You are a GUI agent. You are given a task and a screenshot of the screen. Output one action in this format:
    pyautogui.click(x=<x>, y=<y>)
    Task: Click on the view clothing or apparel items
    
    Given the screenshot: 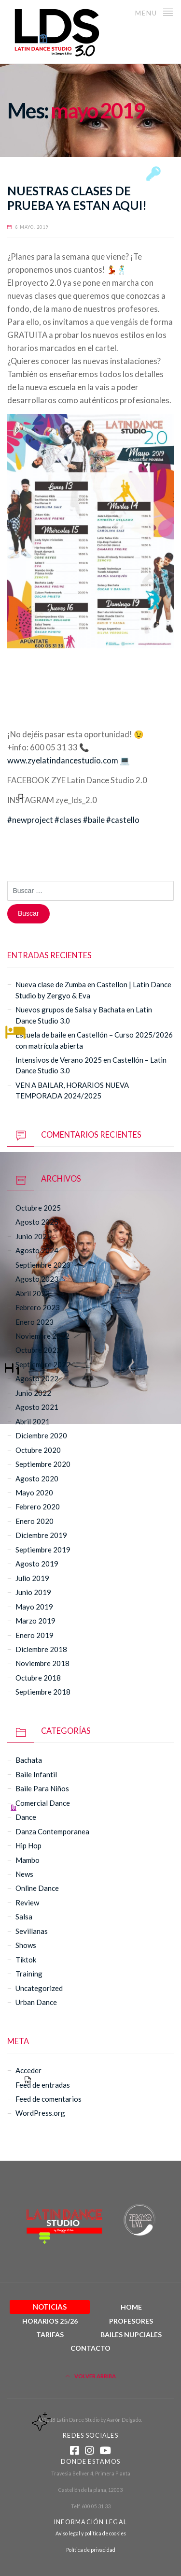 What is the action you would take?
    pyautogui.click(x=43, y=39)
    